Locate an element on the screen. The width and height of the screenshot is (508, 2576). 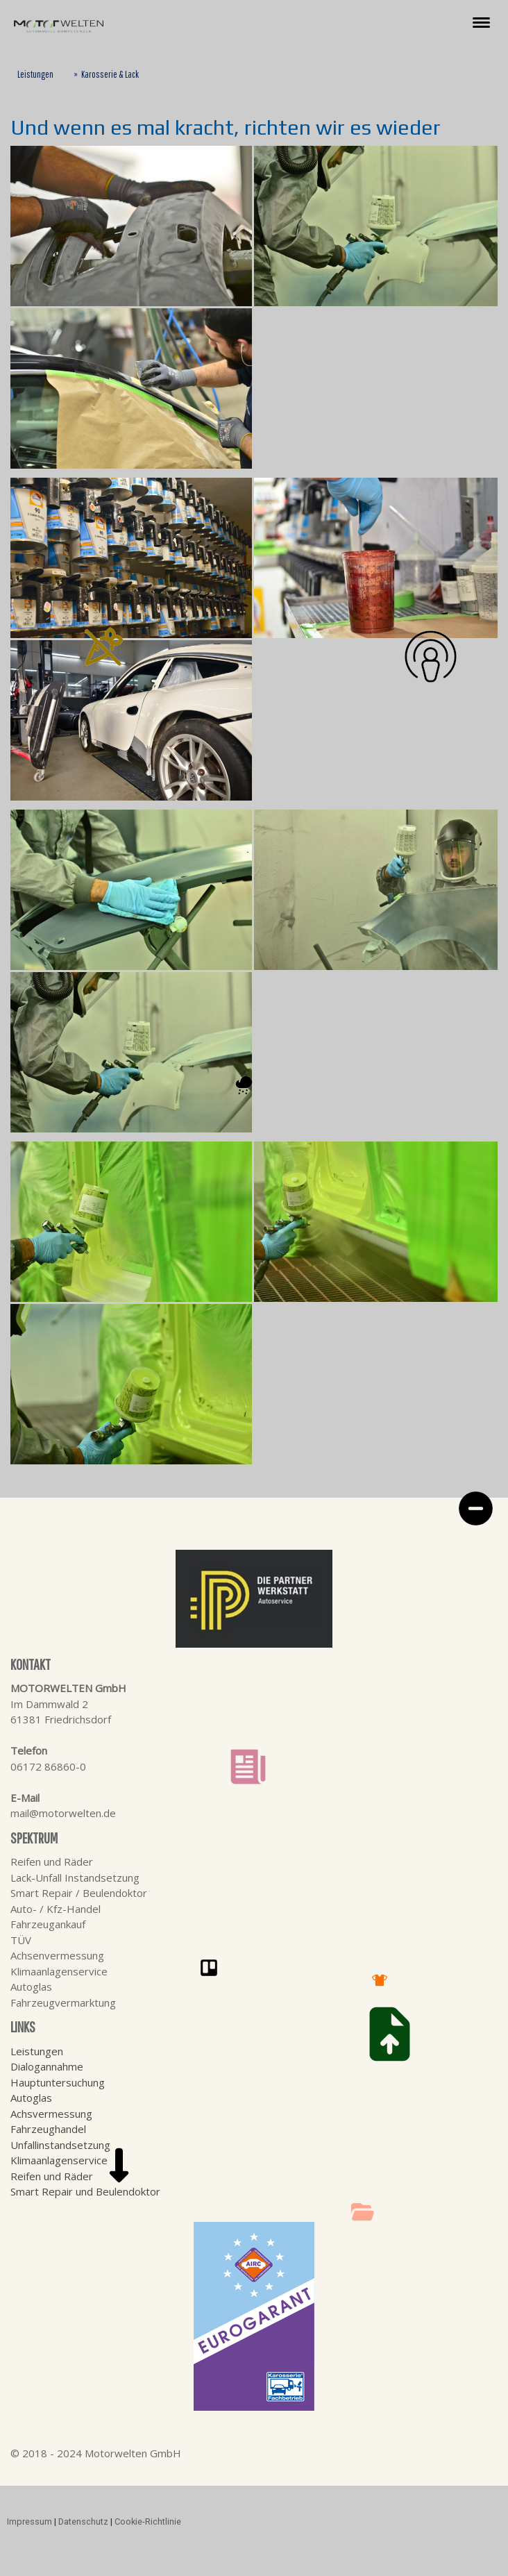
remove an item from a list is located at coordinates (475, 1508).